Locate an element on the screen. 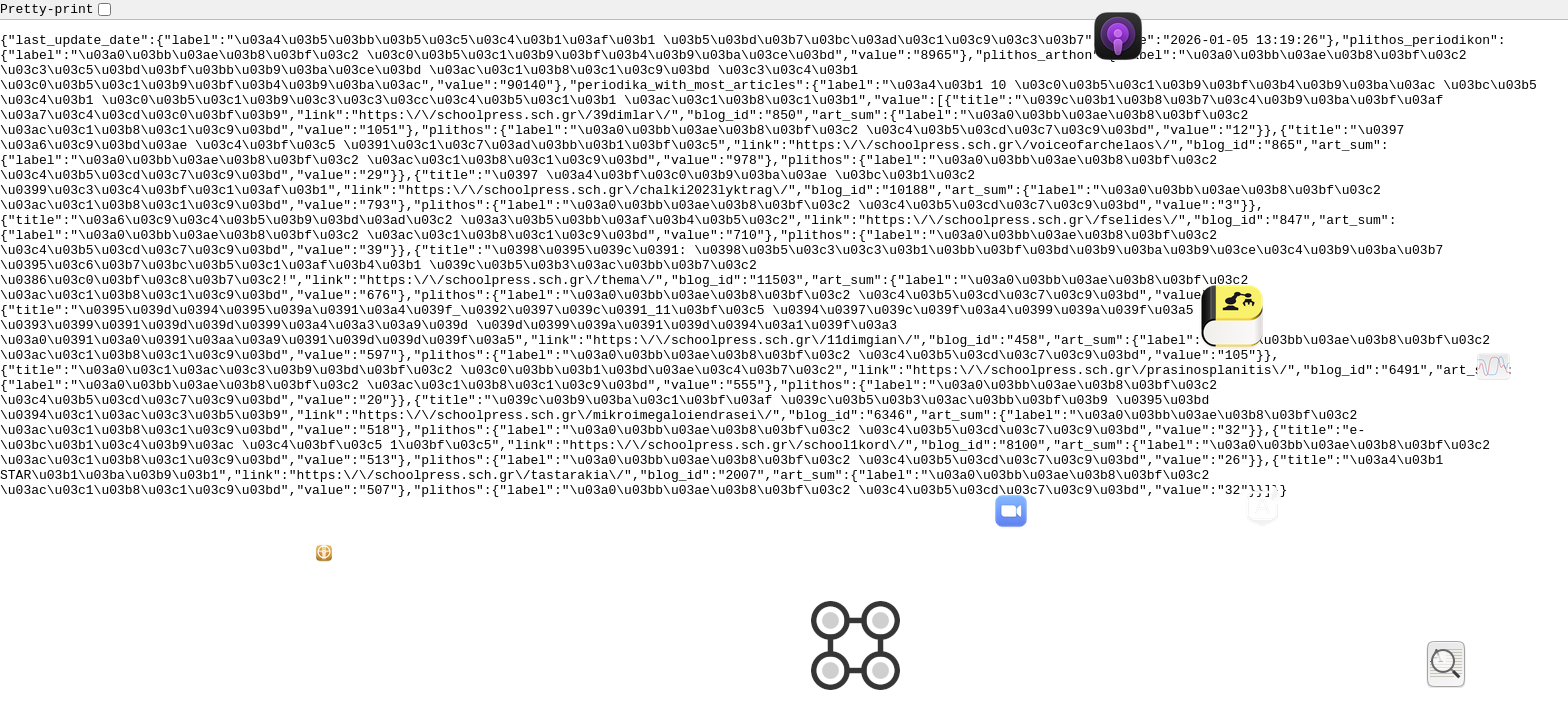 The height and width of the screenshot is (720, 1568). open zoom video conferencing app is located at coordinates (1011, 511).